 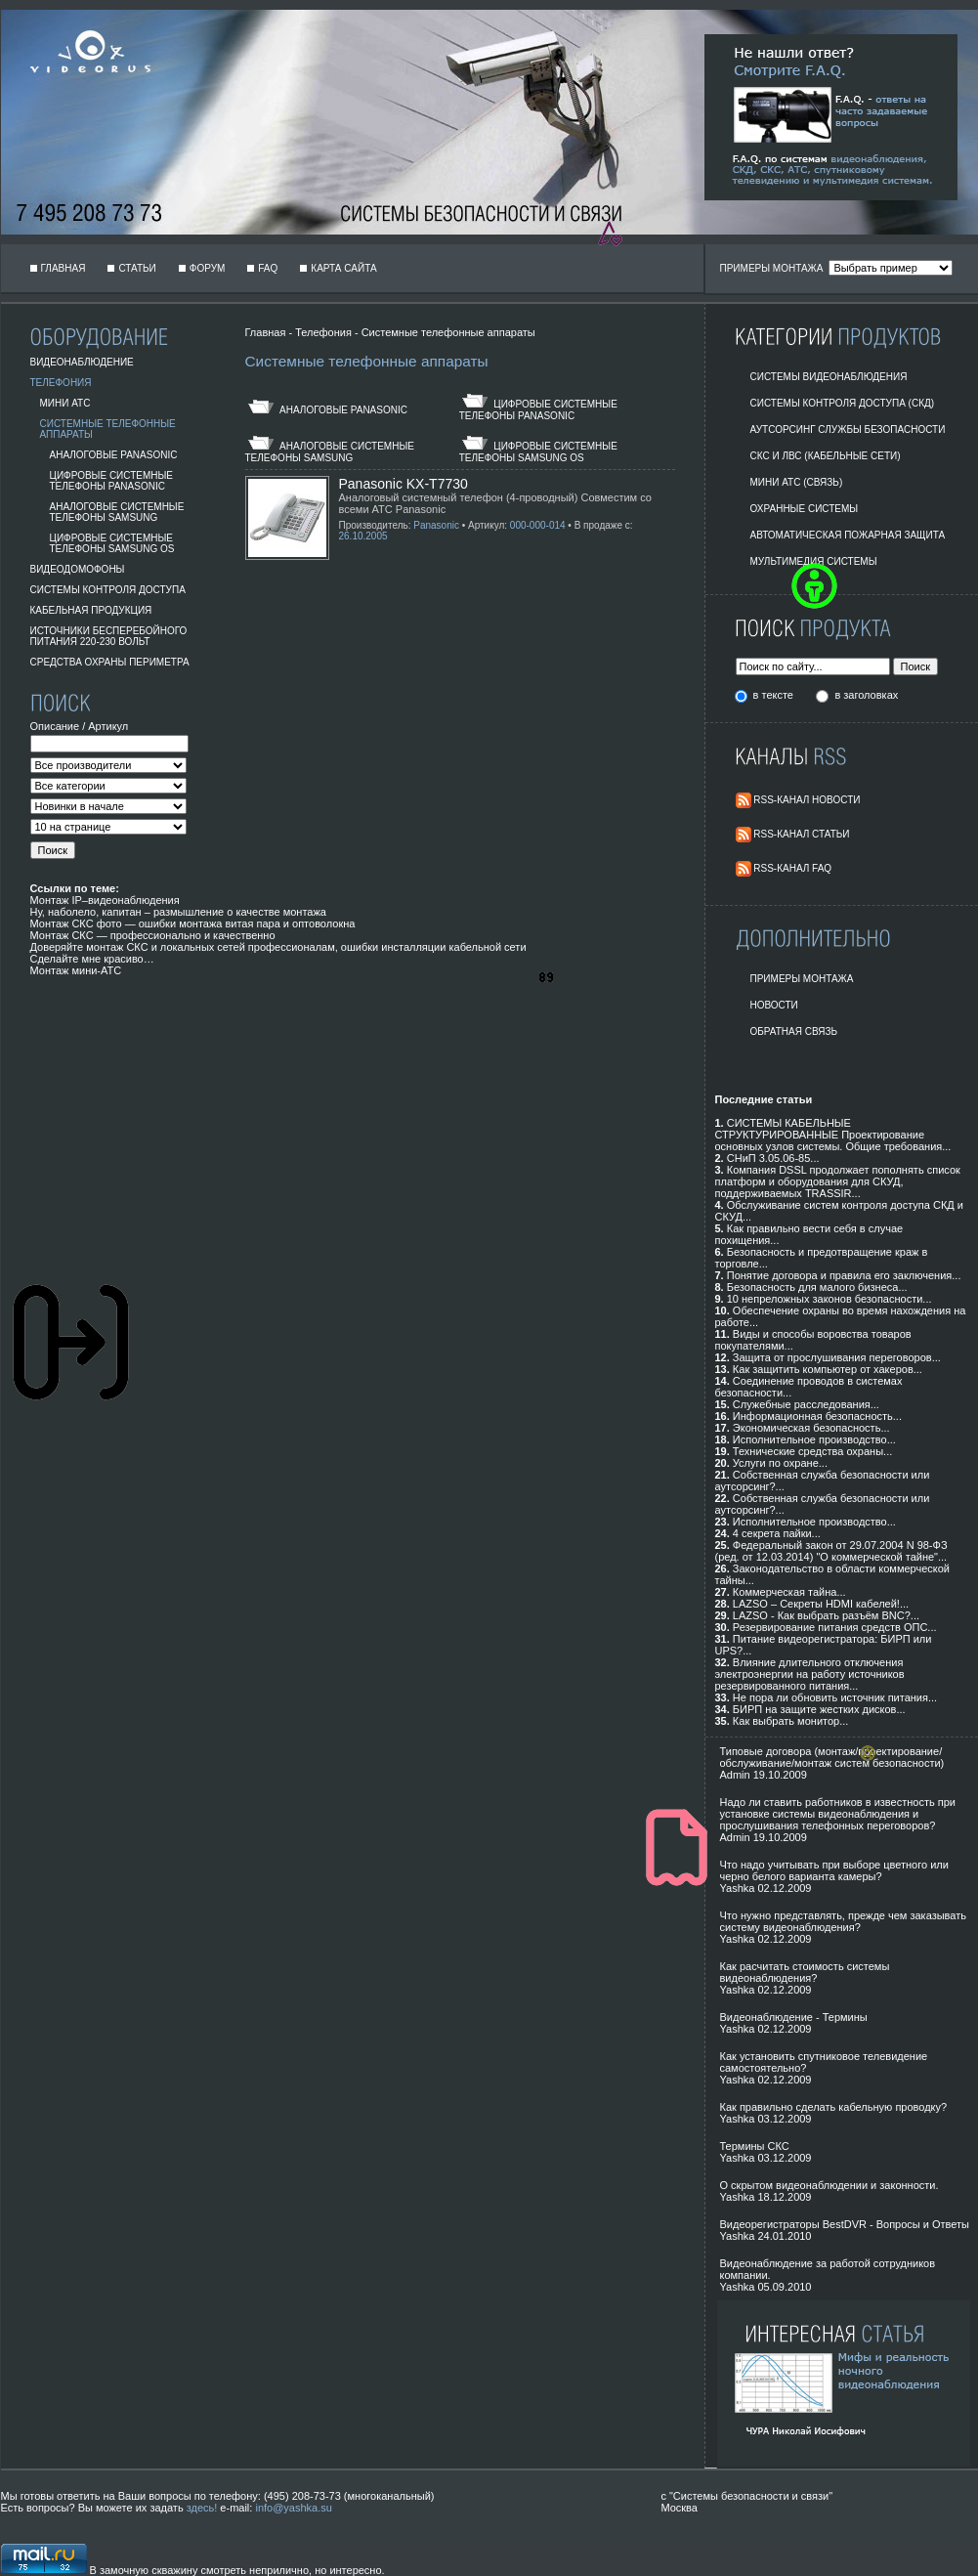 I want to click on view data breakdown in a donut chart, so click(x=868, y=1753).